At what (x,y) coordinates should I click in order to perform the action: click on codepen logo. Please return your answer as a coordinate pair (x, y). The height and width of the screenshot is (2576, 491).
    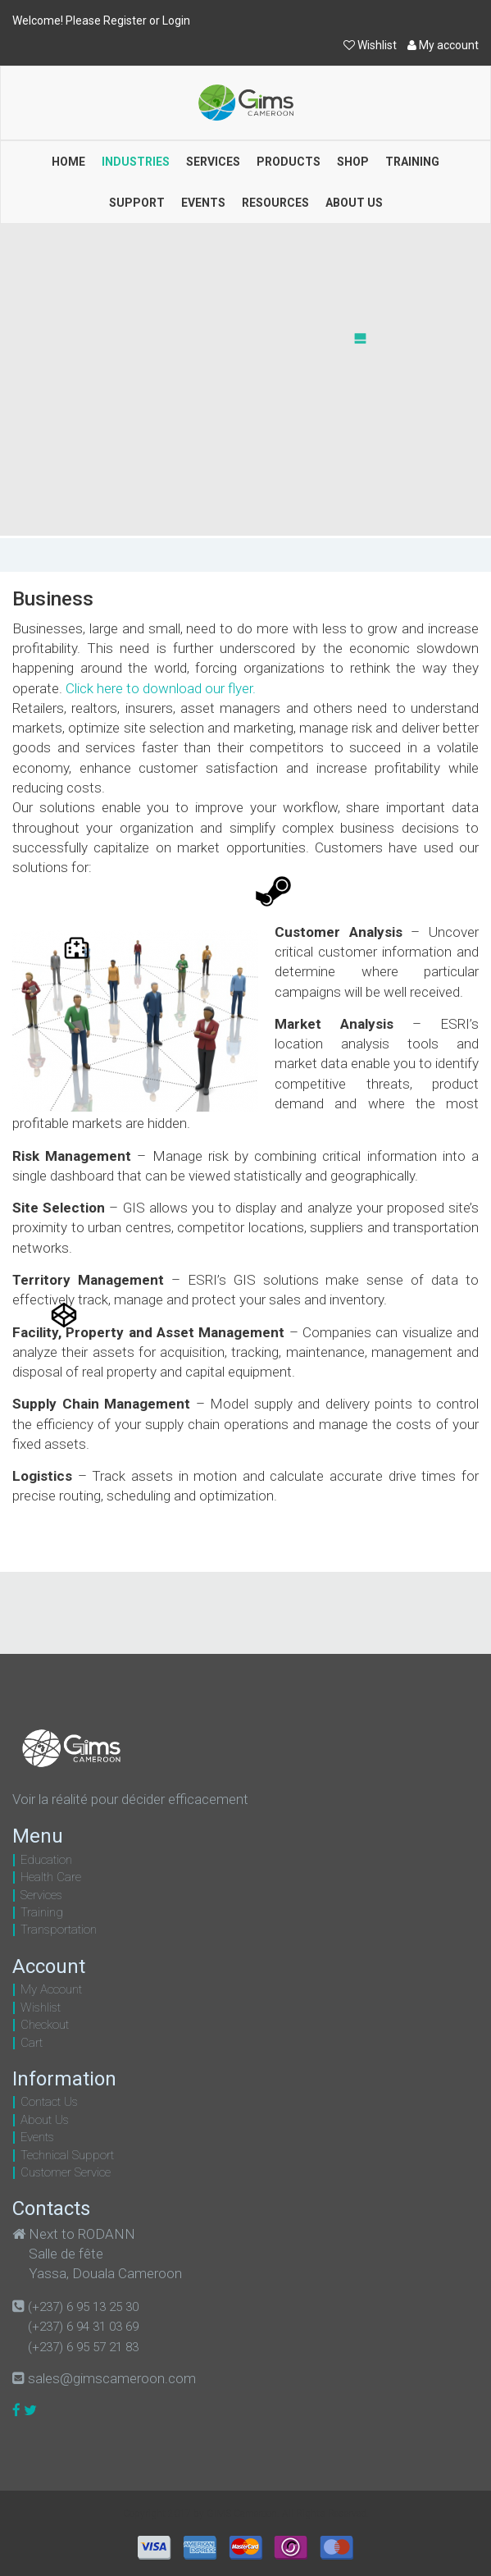
    Looking at the image, I should click on (64, 1315).